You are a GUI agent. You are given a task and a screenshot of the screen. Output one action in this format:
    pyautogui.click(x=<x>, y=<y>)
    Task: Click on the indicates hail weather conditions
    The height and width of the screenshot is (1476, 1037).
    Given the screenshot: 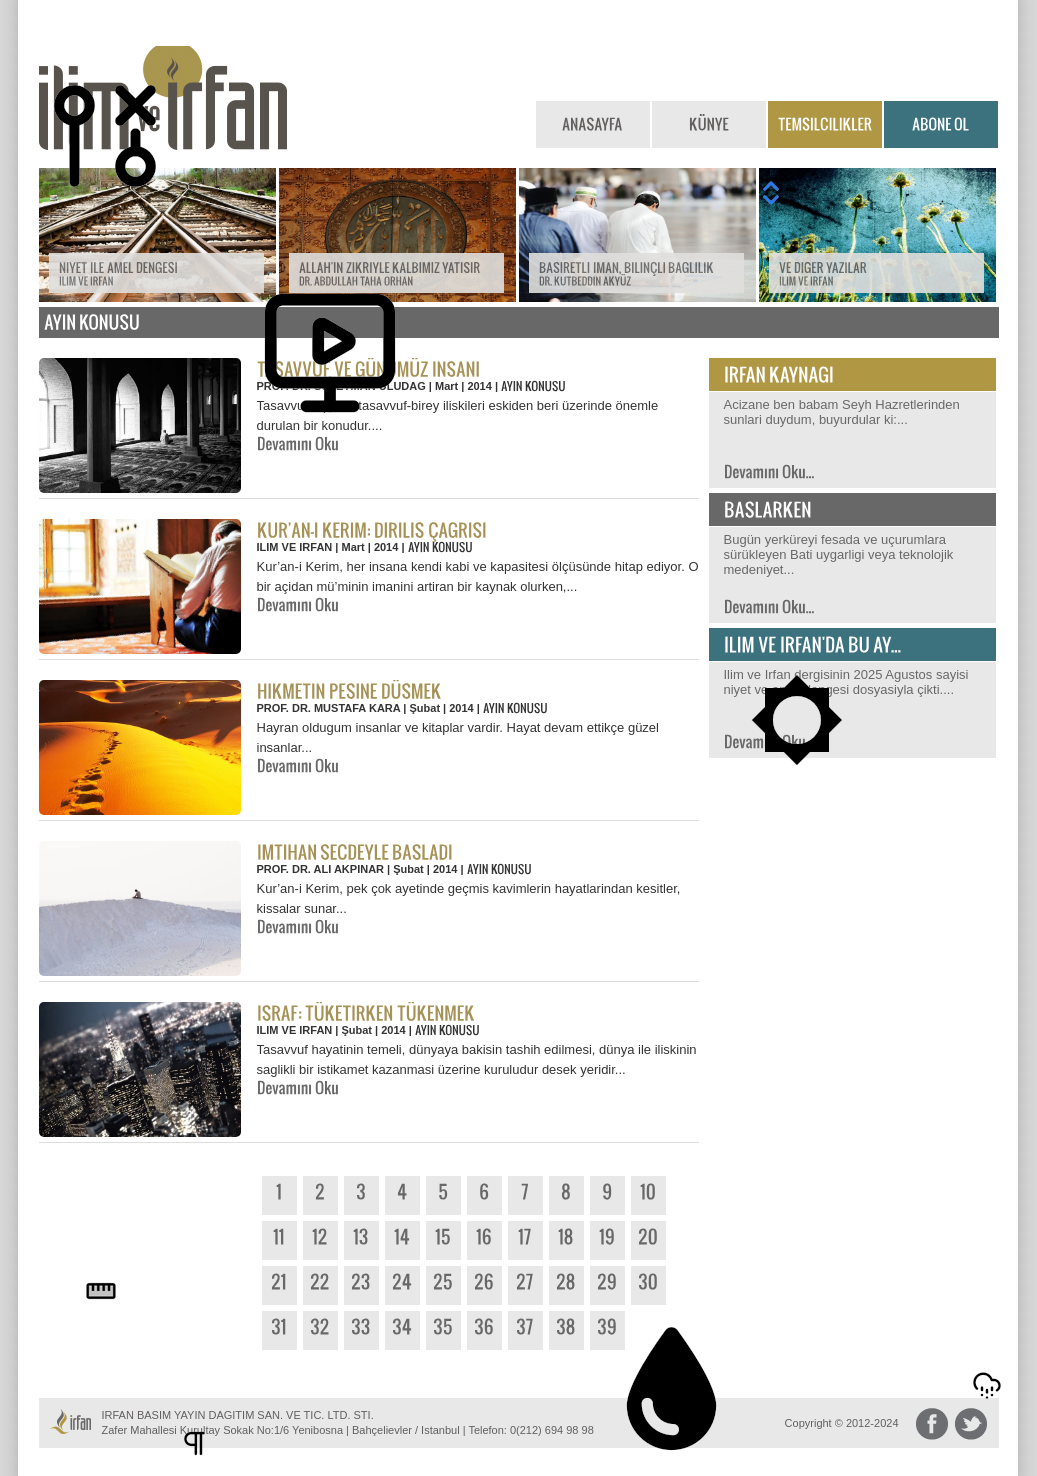 What is the action you would take?
    pyautogui.click(x=987, y=1385)
    